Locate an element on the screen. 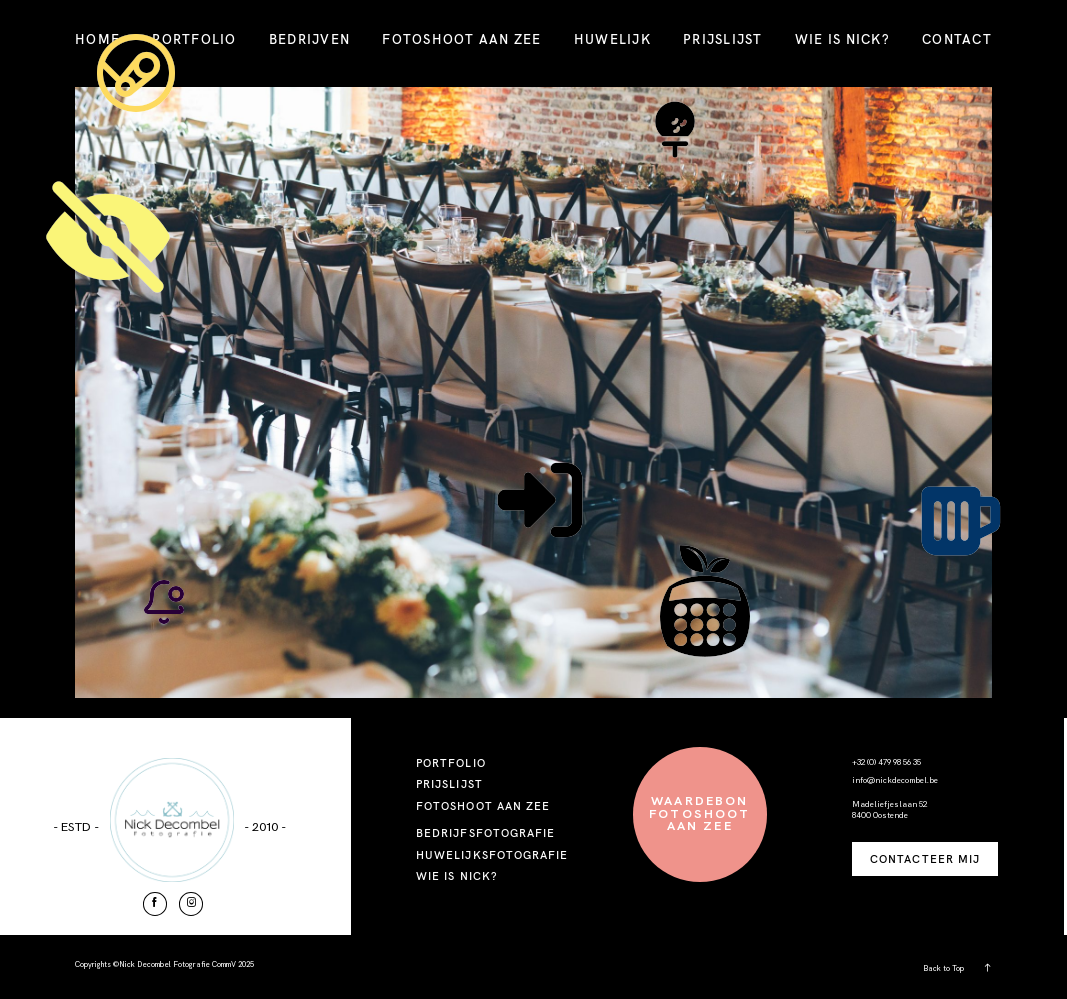 This screenshot has width=1067, height=999. open Steam gaming platform is located at coordinates (136, 73).